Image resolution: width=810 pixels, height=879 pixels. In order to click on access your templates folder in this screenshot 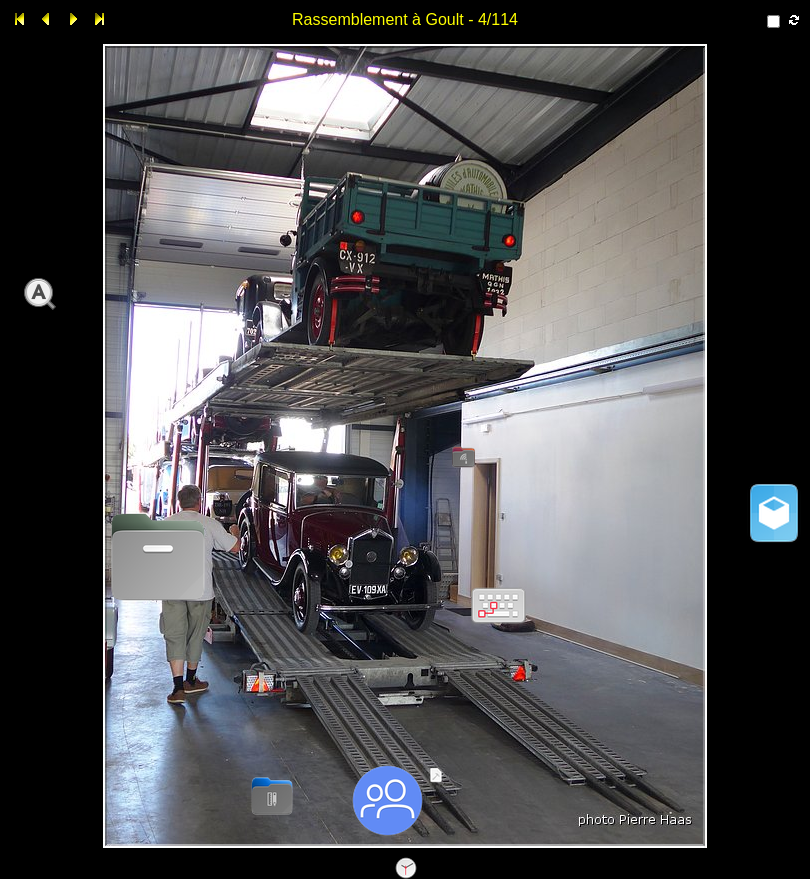, I will do `click(272, 796)`.